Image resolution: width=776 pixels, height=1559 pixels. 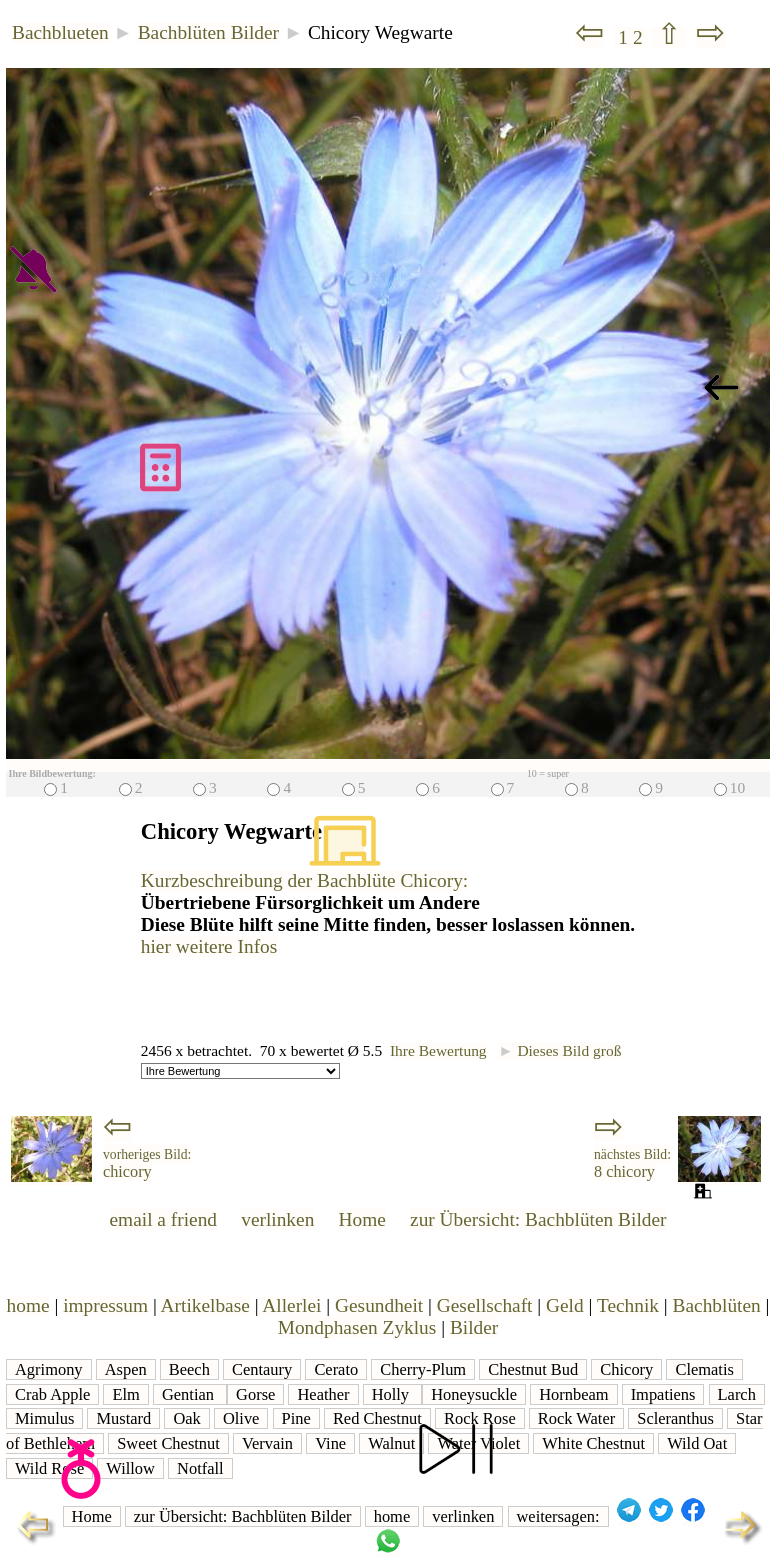 I want to click on open presentation or teaching mode, so click(x=345, y=842).